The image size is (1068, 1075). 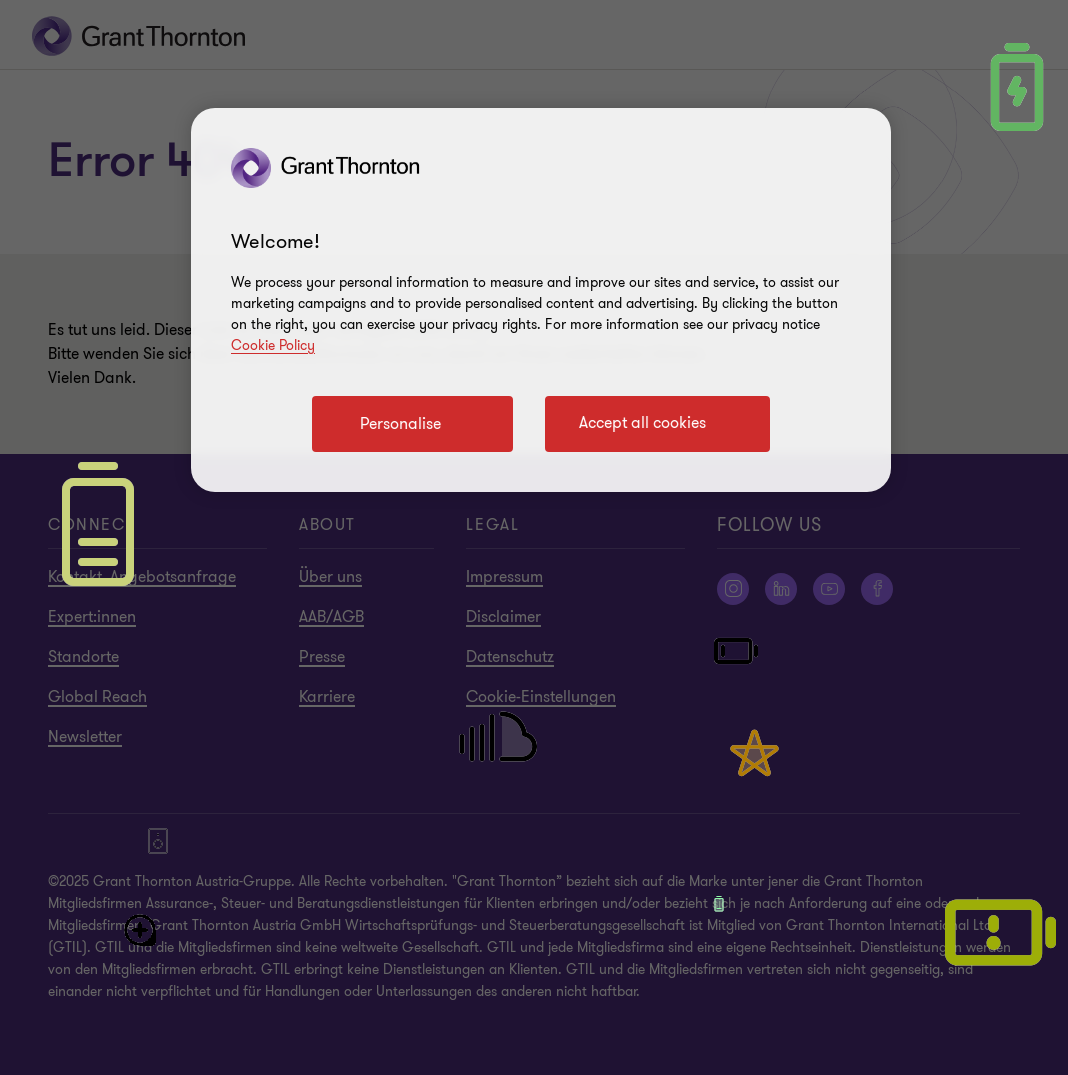 What do you see at coordinates (140, 930) in the screenshot?
I see `zoom in on image or content` at bounding box center [140, 930].